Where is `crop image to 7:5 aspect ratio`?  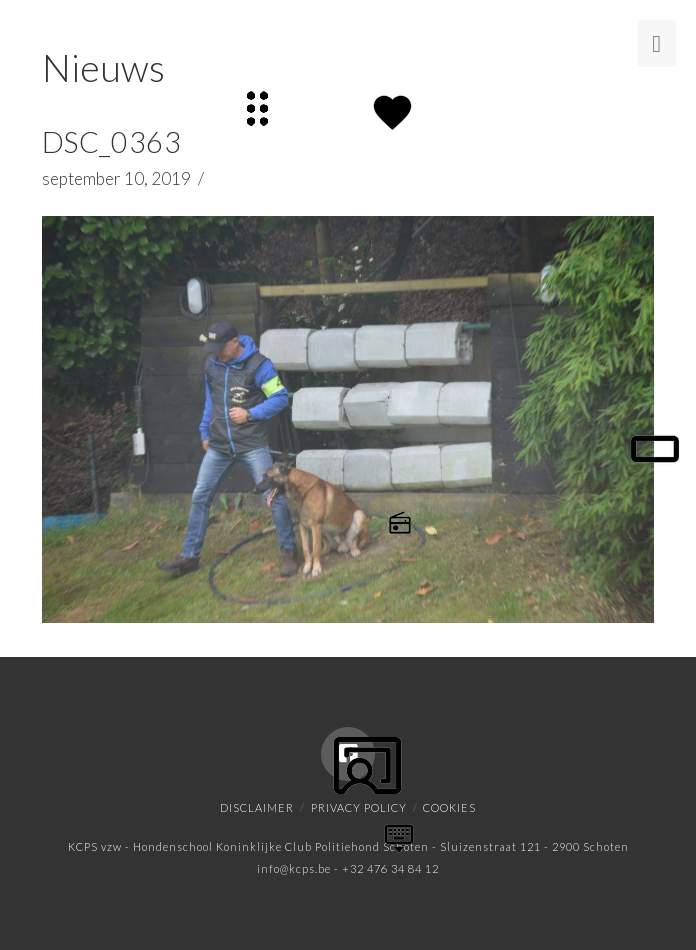 crop image to 7:5 aspect ratio is located at coordinates (655, 449).